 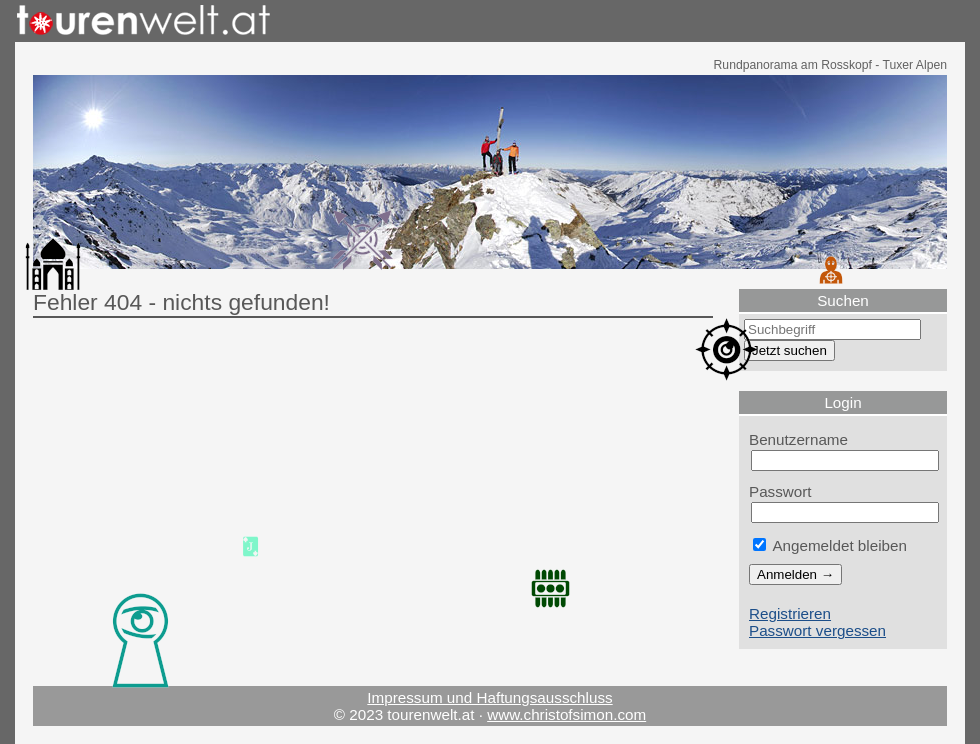 I want to click on represents a microchip or processor component, so click(x=550, y=588).